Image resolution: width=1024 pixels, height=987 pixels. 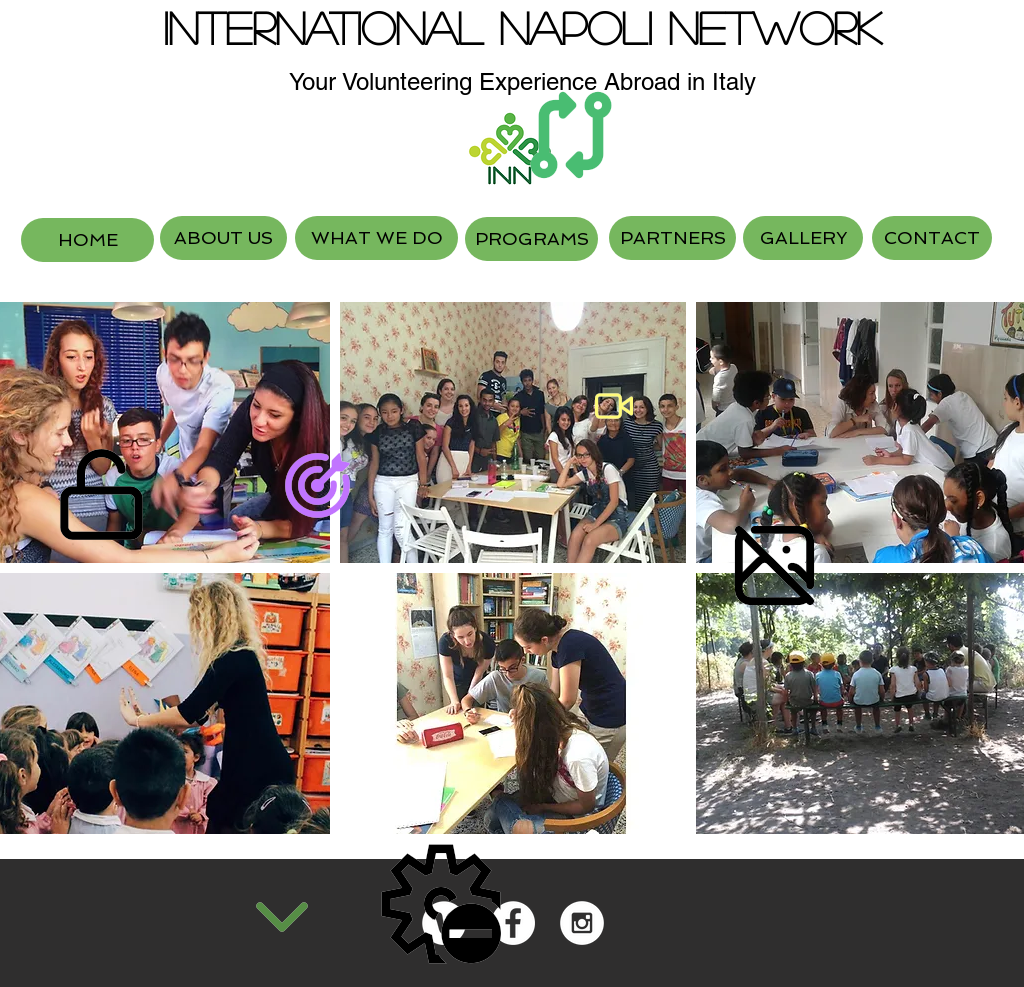 What do you see at coordinates (282, 917) in the screenshot?
I see `expand a dropdown menu or section` at bounding box center [282, 917].